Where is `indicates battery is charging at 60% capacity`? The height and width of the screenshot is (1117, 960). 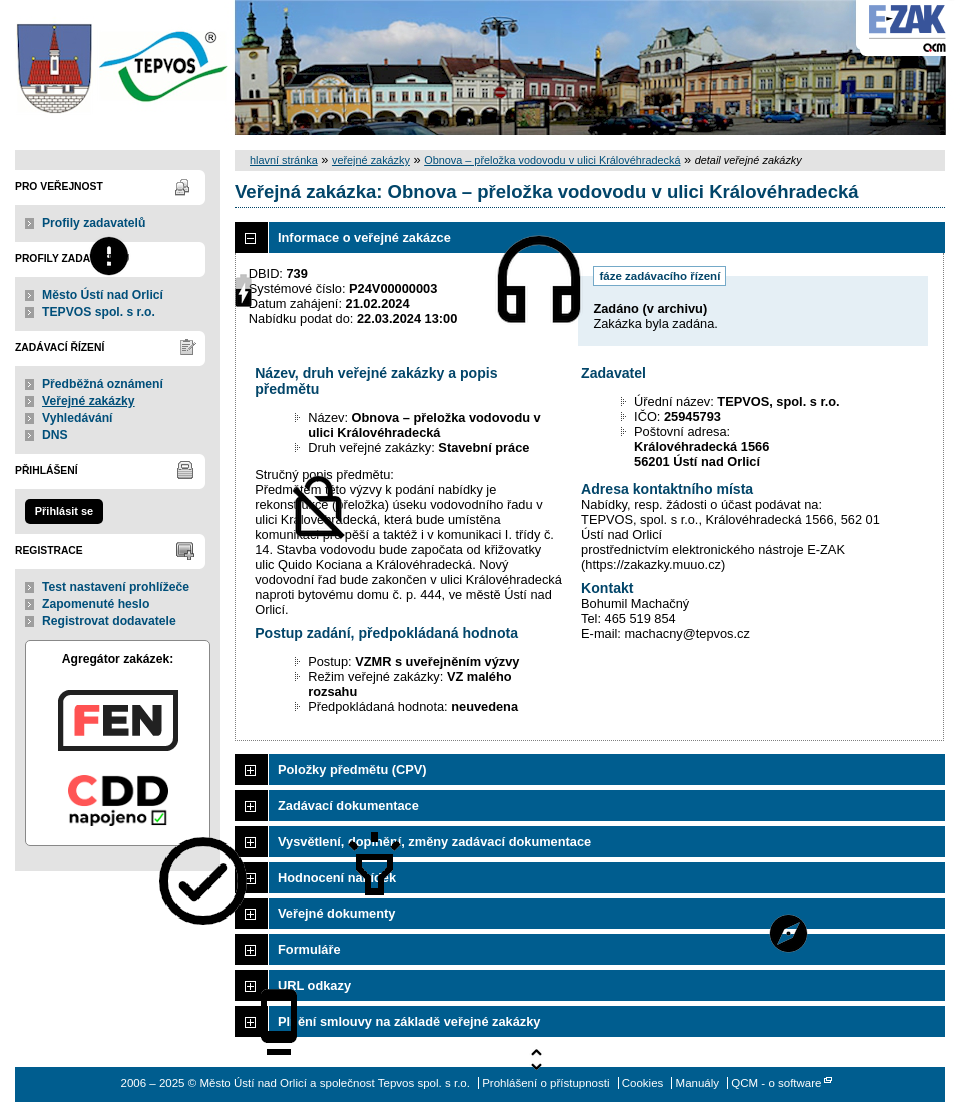 indicates battery is charging at 60% capacity is located at coordinates (243, 290).